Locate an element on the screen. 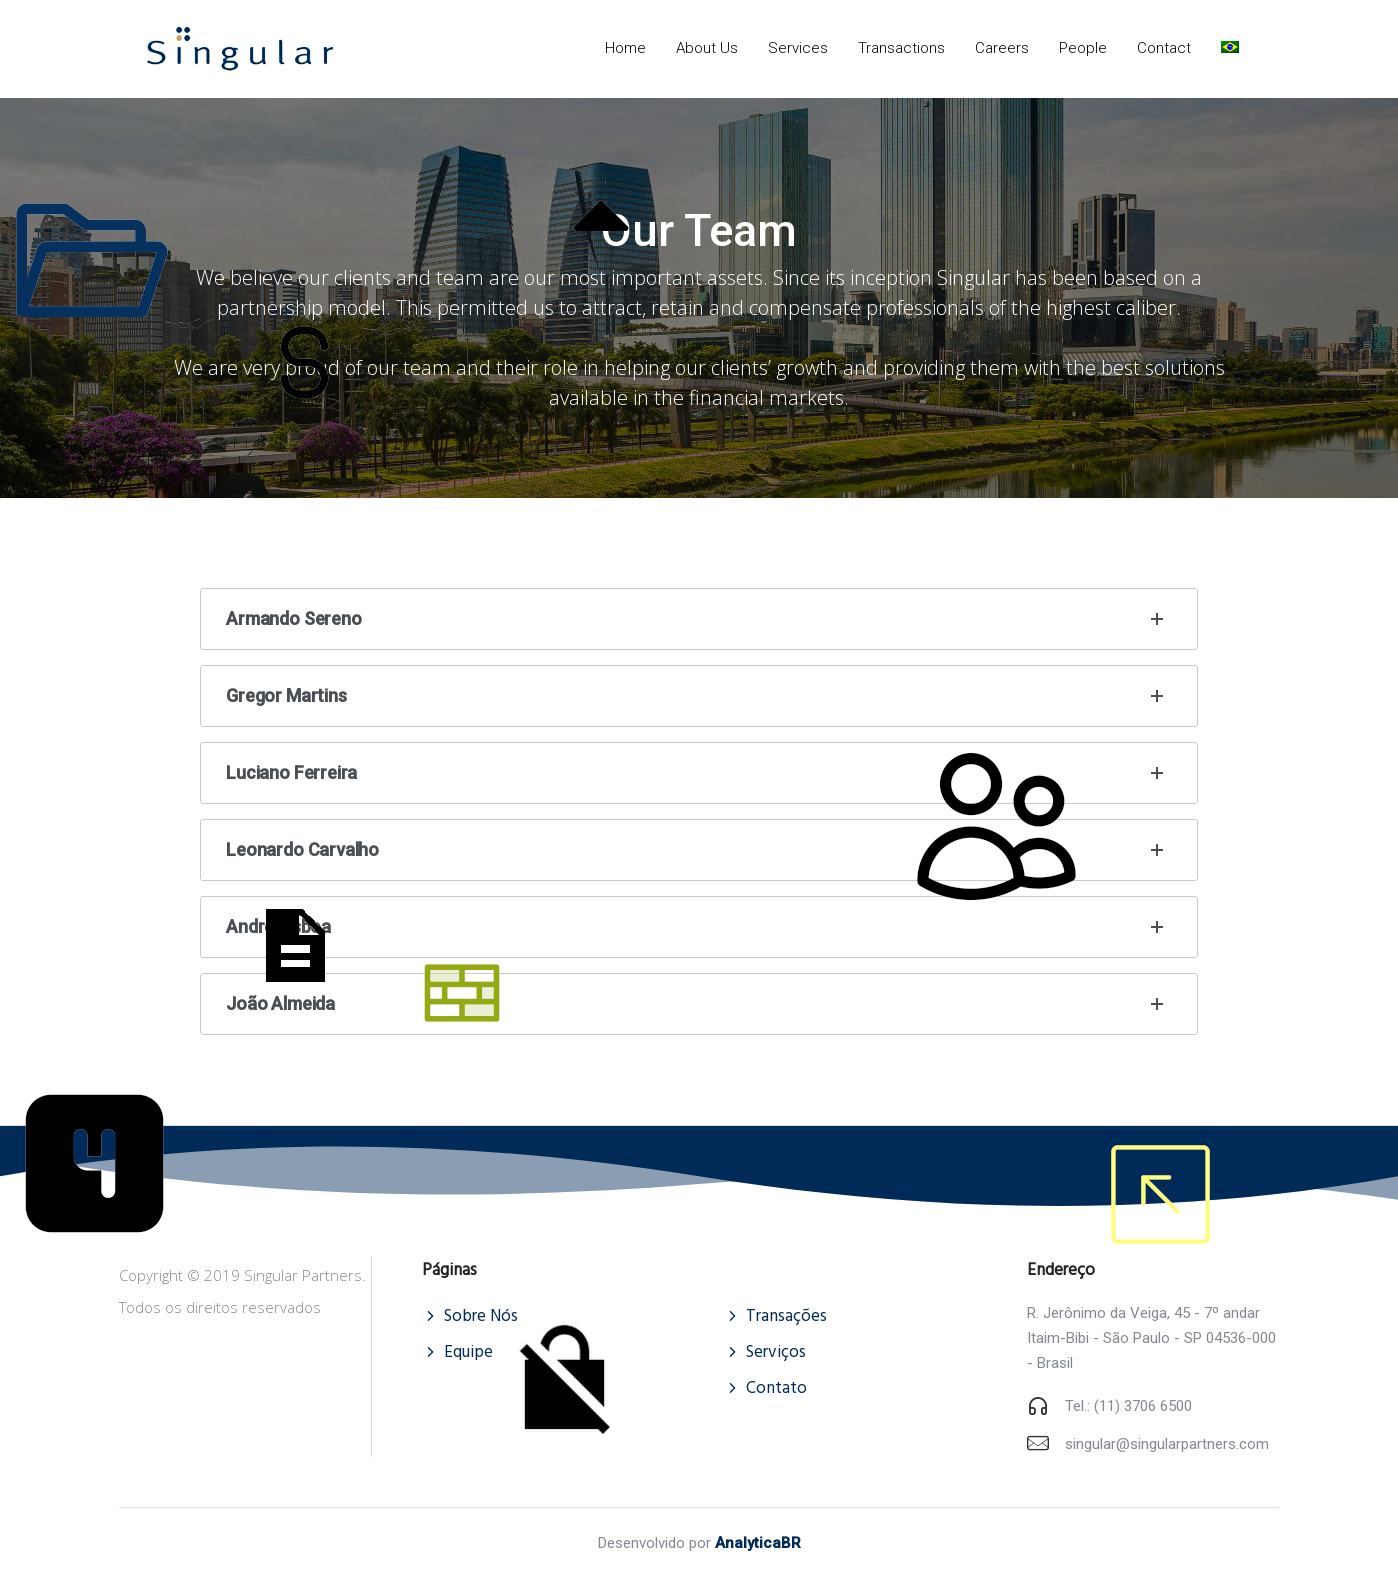 This screenshot has height=1579, width=1398. indicates an item starting with the letter S is located at coordinates (304, 362).